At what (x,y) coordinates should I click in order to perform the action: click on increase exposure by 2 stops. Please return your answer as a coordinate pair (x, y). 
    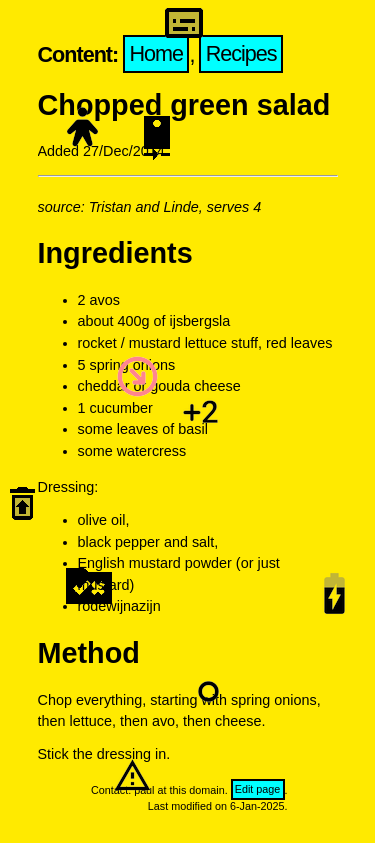
    Looking at the image, I should click on (200, 412).